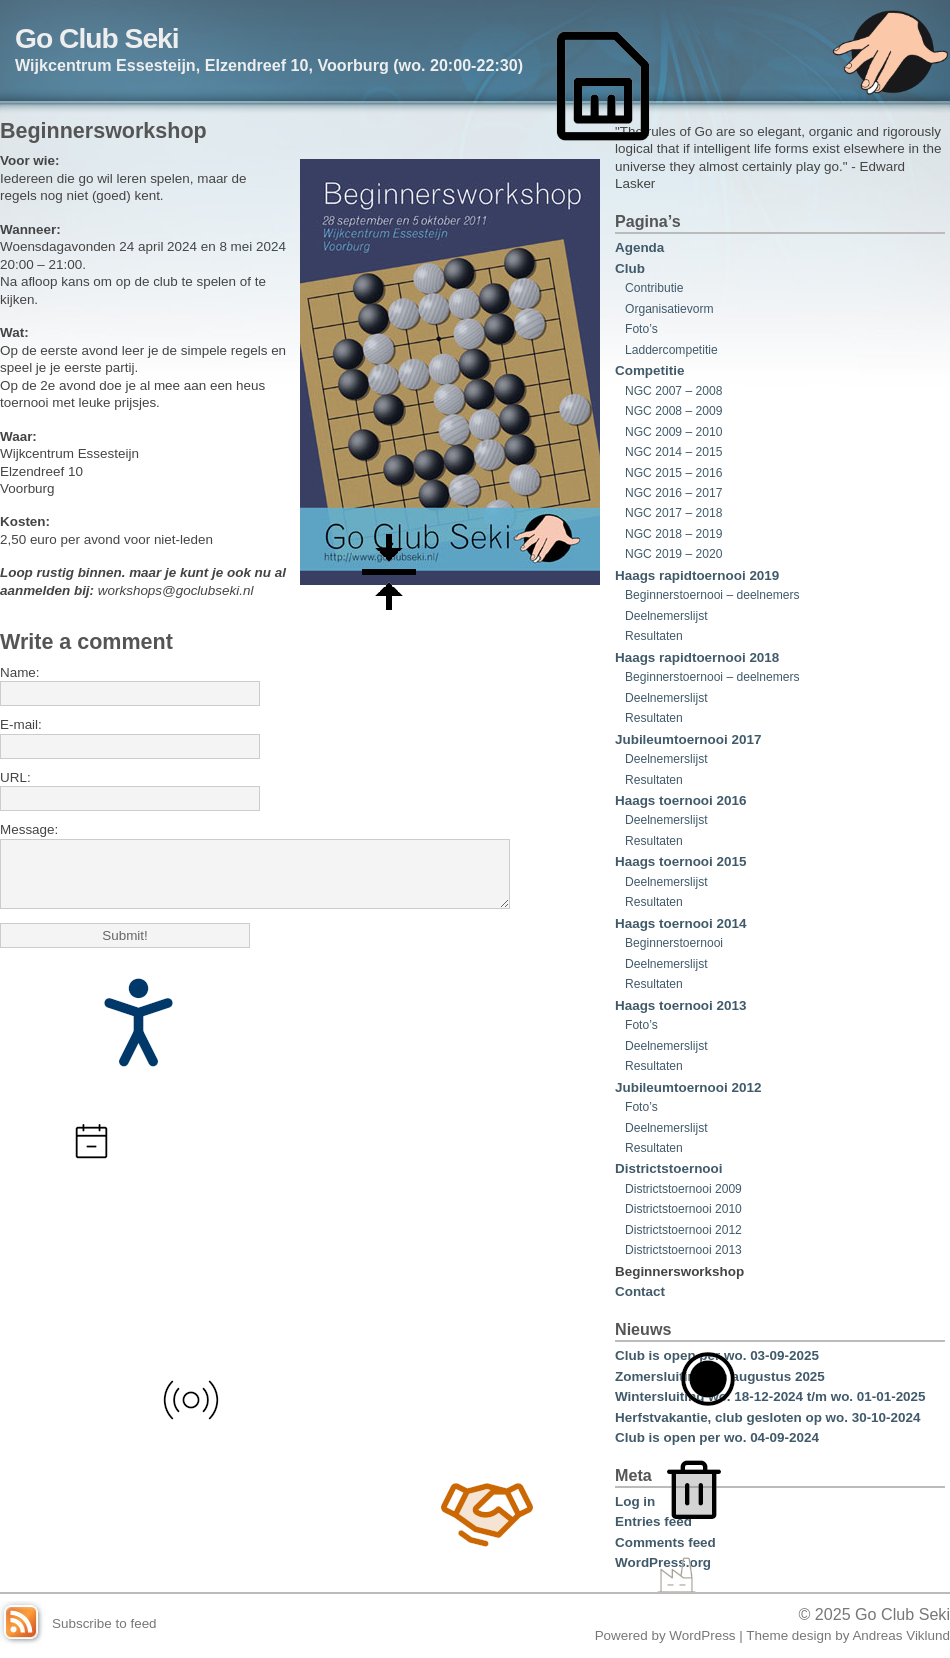  I want to click on manage sim card settings, so click(603, 86).